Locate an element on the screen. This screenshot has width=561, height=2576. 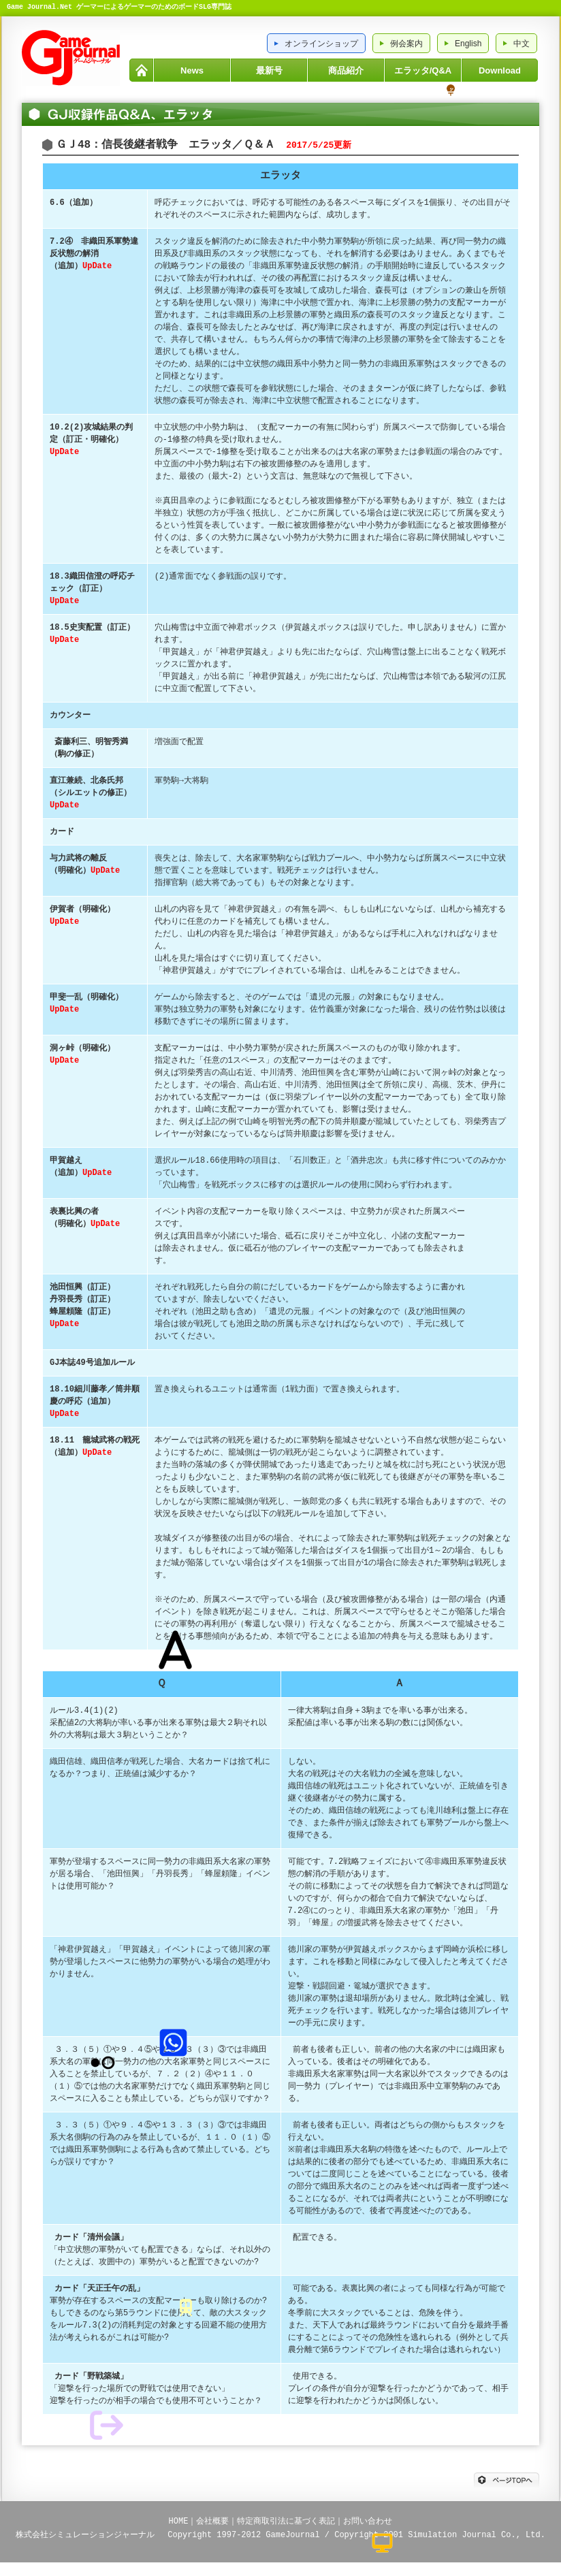
open WhatsApp messaging app is located at coordinates (173, 2042).